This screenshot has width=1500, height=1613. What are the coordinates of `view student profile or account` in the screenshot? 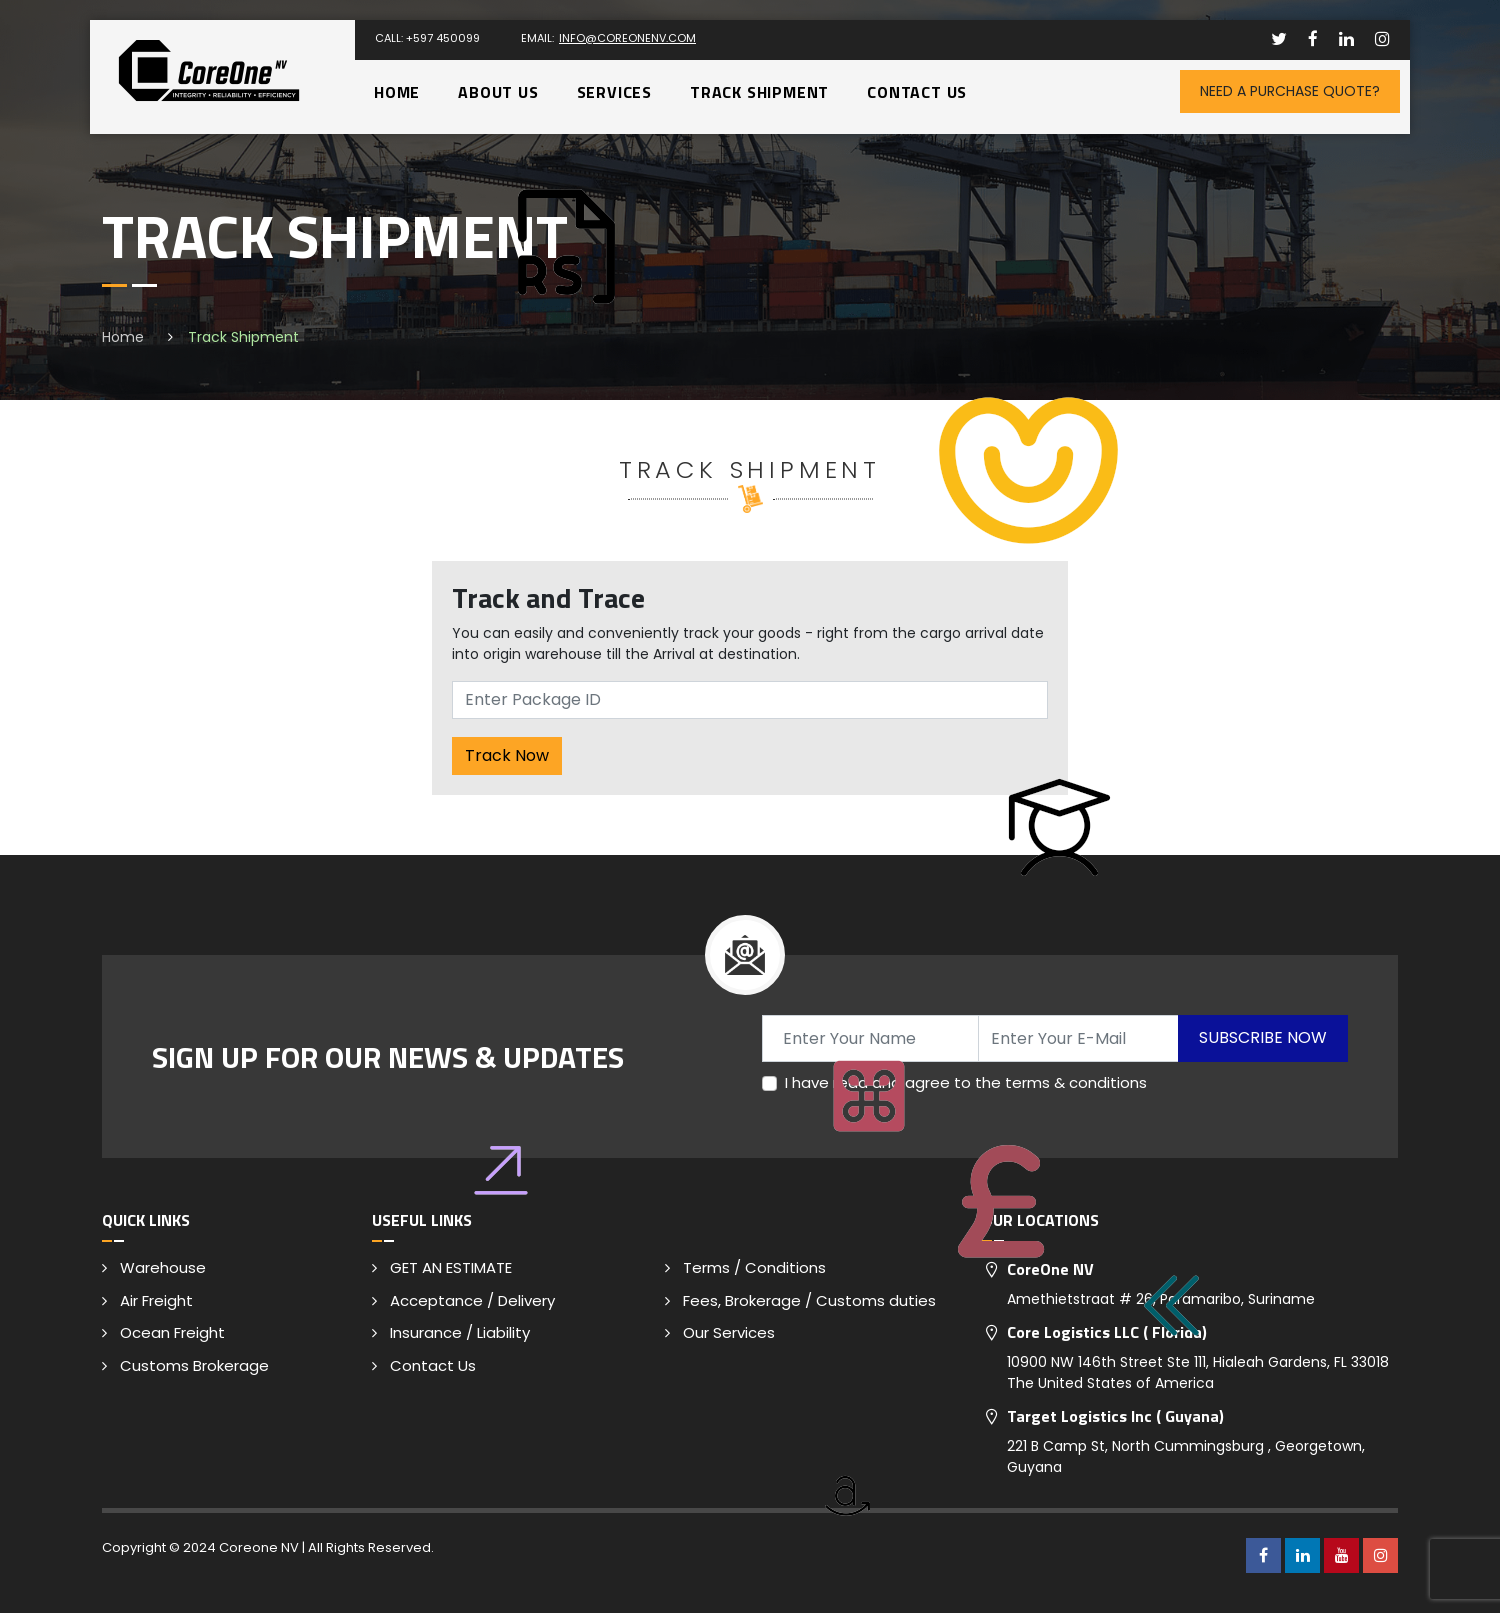 It's located at (1059, 829).